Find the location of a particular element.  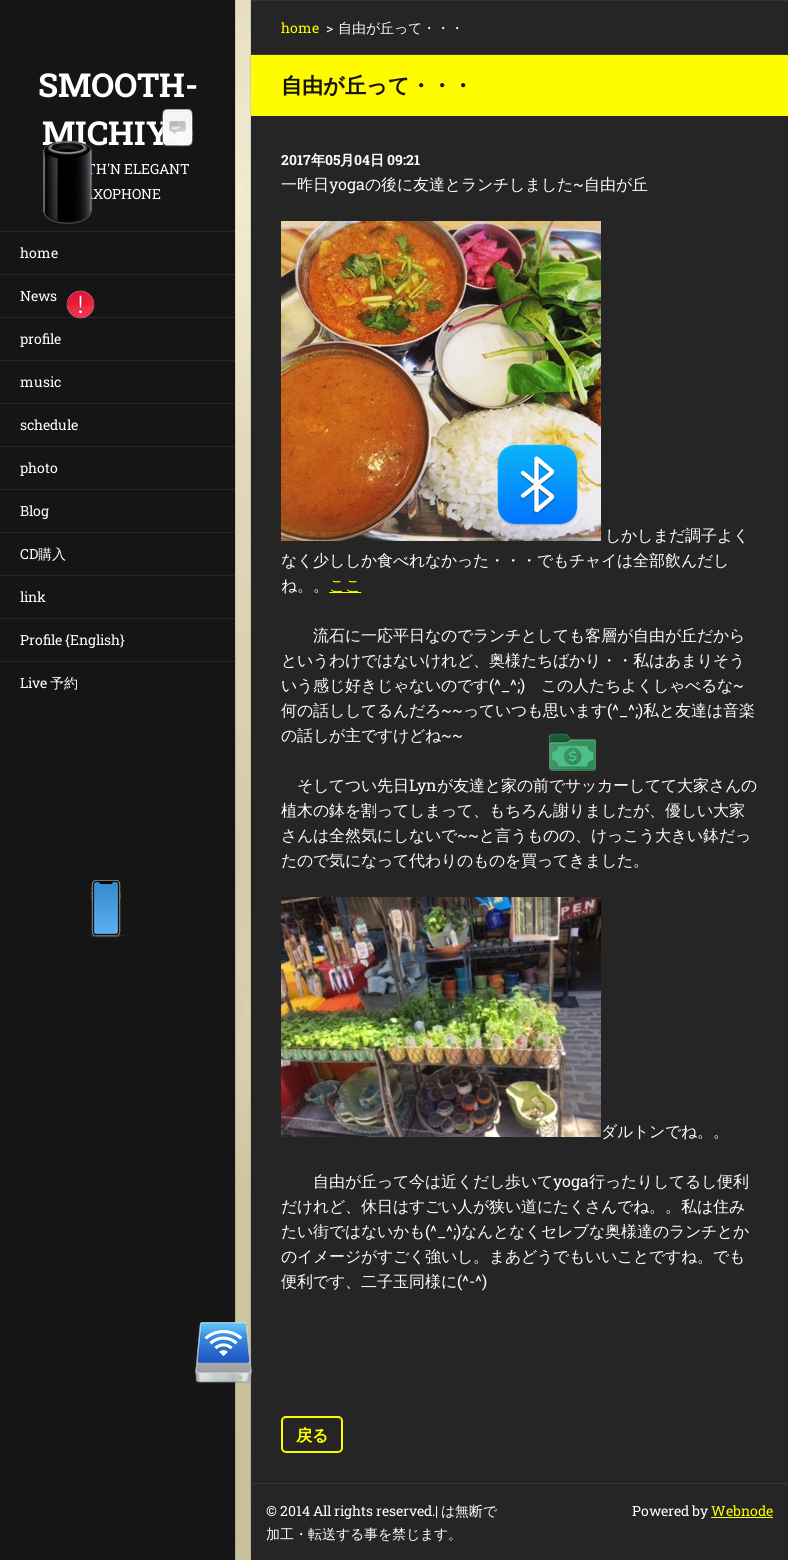

mac pro (2013 cylinder model) device icon is located at coordinates (67, 183).